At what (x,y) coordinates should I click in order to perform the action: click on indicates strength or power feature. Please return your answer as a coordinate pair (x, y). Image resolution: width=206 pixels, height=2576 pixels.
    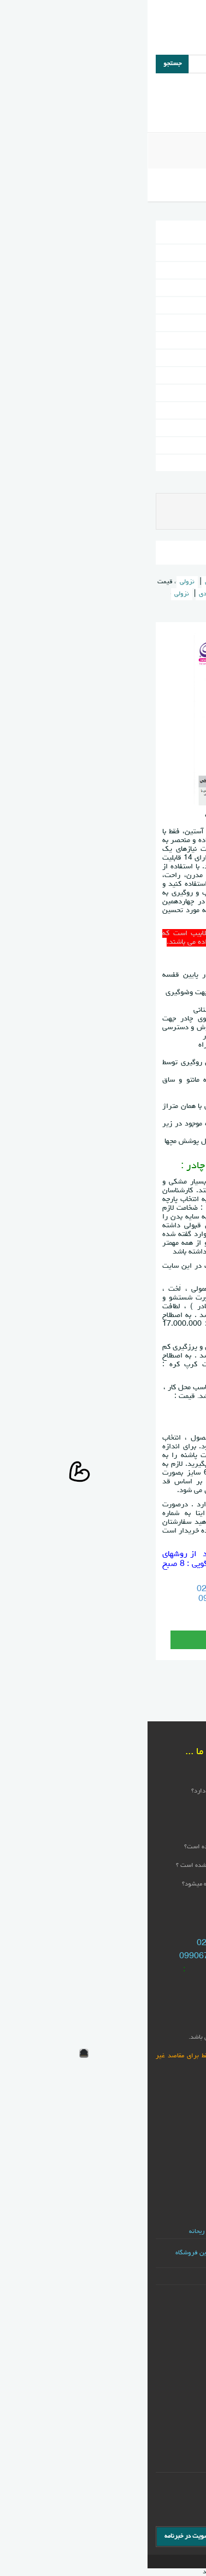
    Looking at the image, I should click on (79, 1471).